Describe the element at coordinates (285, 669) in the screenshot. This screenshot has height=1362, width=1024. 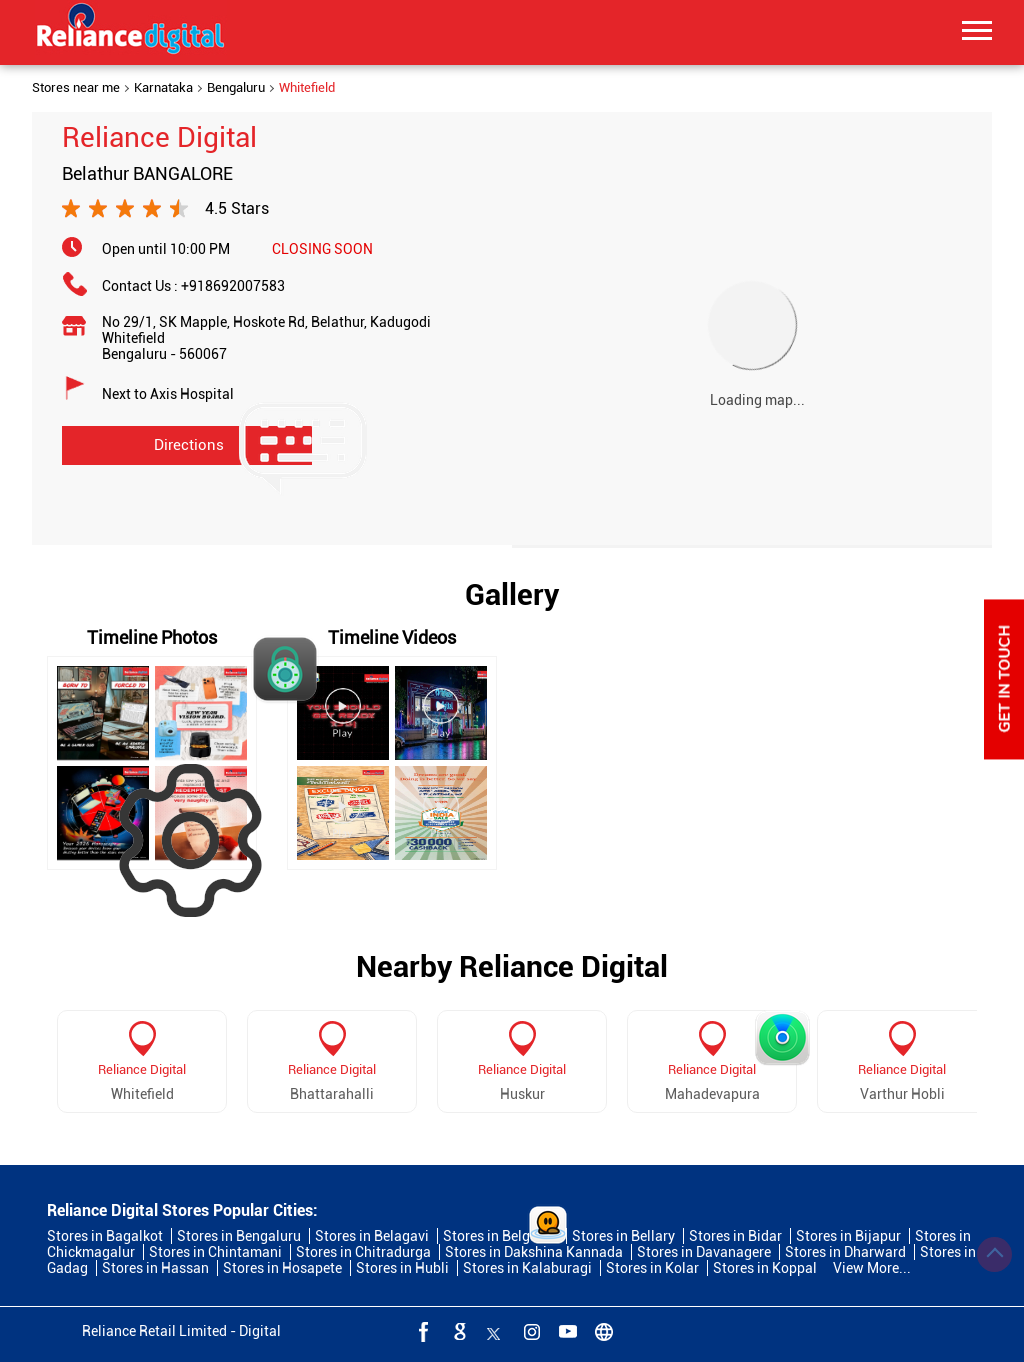
I see `open keysmith authenticator app` at that location.